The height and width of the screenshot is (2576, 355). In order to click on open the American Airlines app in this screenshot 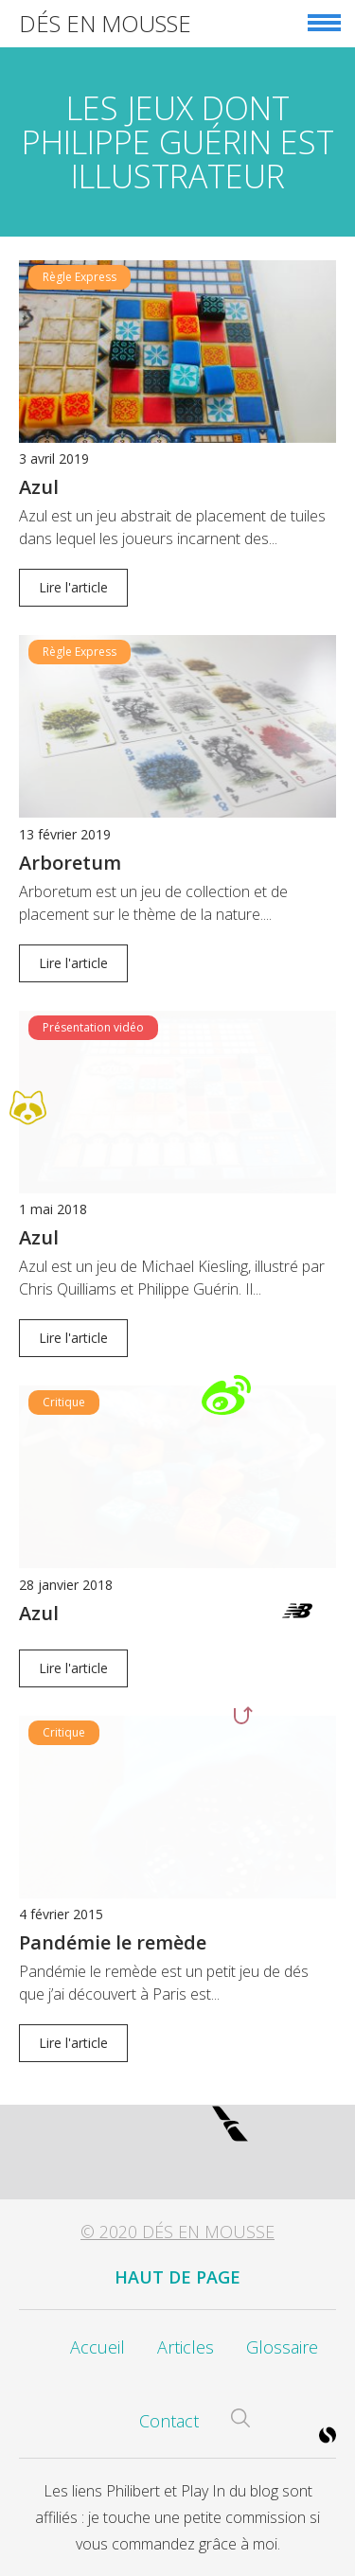, I will do `click(230, 2124)`.